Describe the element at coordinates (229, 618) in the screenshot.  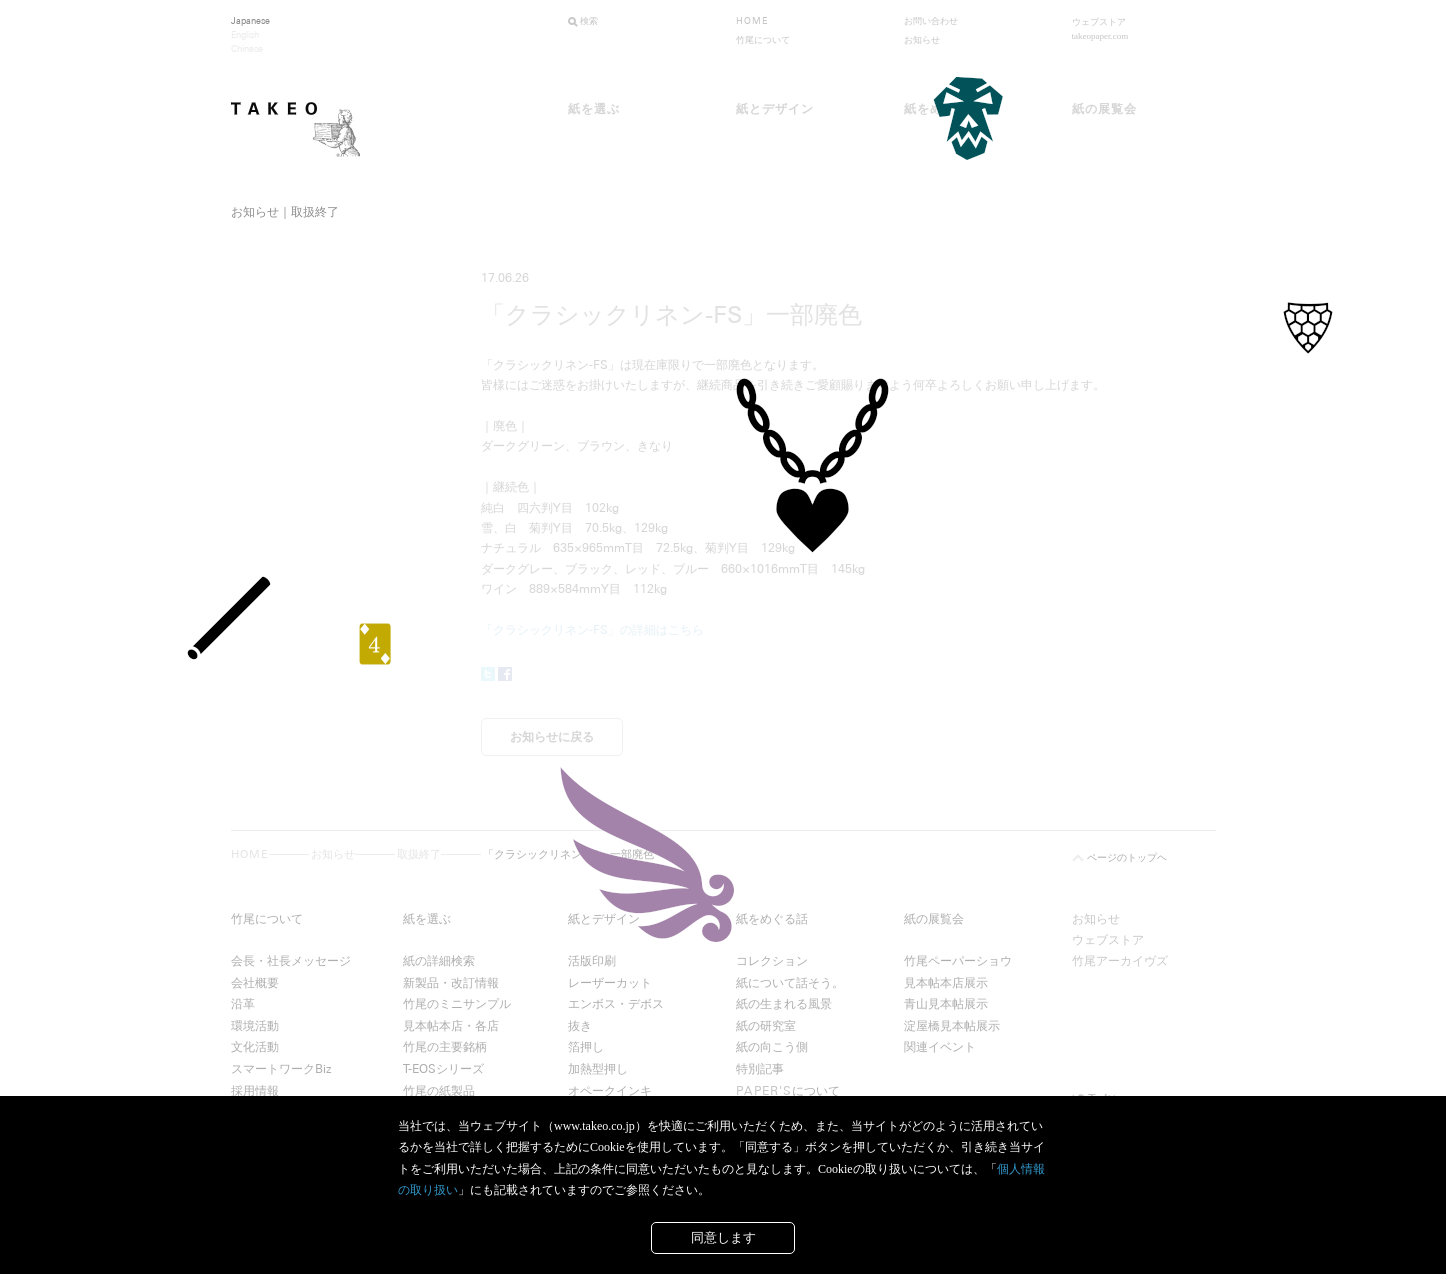
I see `place a straight pipe segment` at that location.